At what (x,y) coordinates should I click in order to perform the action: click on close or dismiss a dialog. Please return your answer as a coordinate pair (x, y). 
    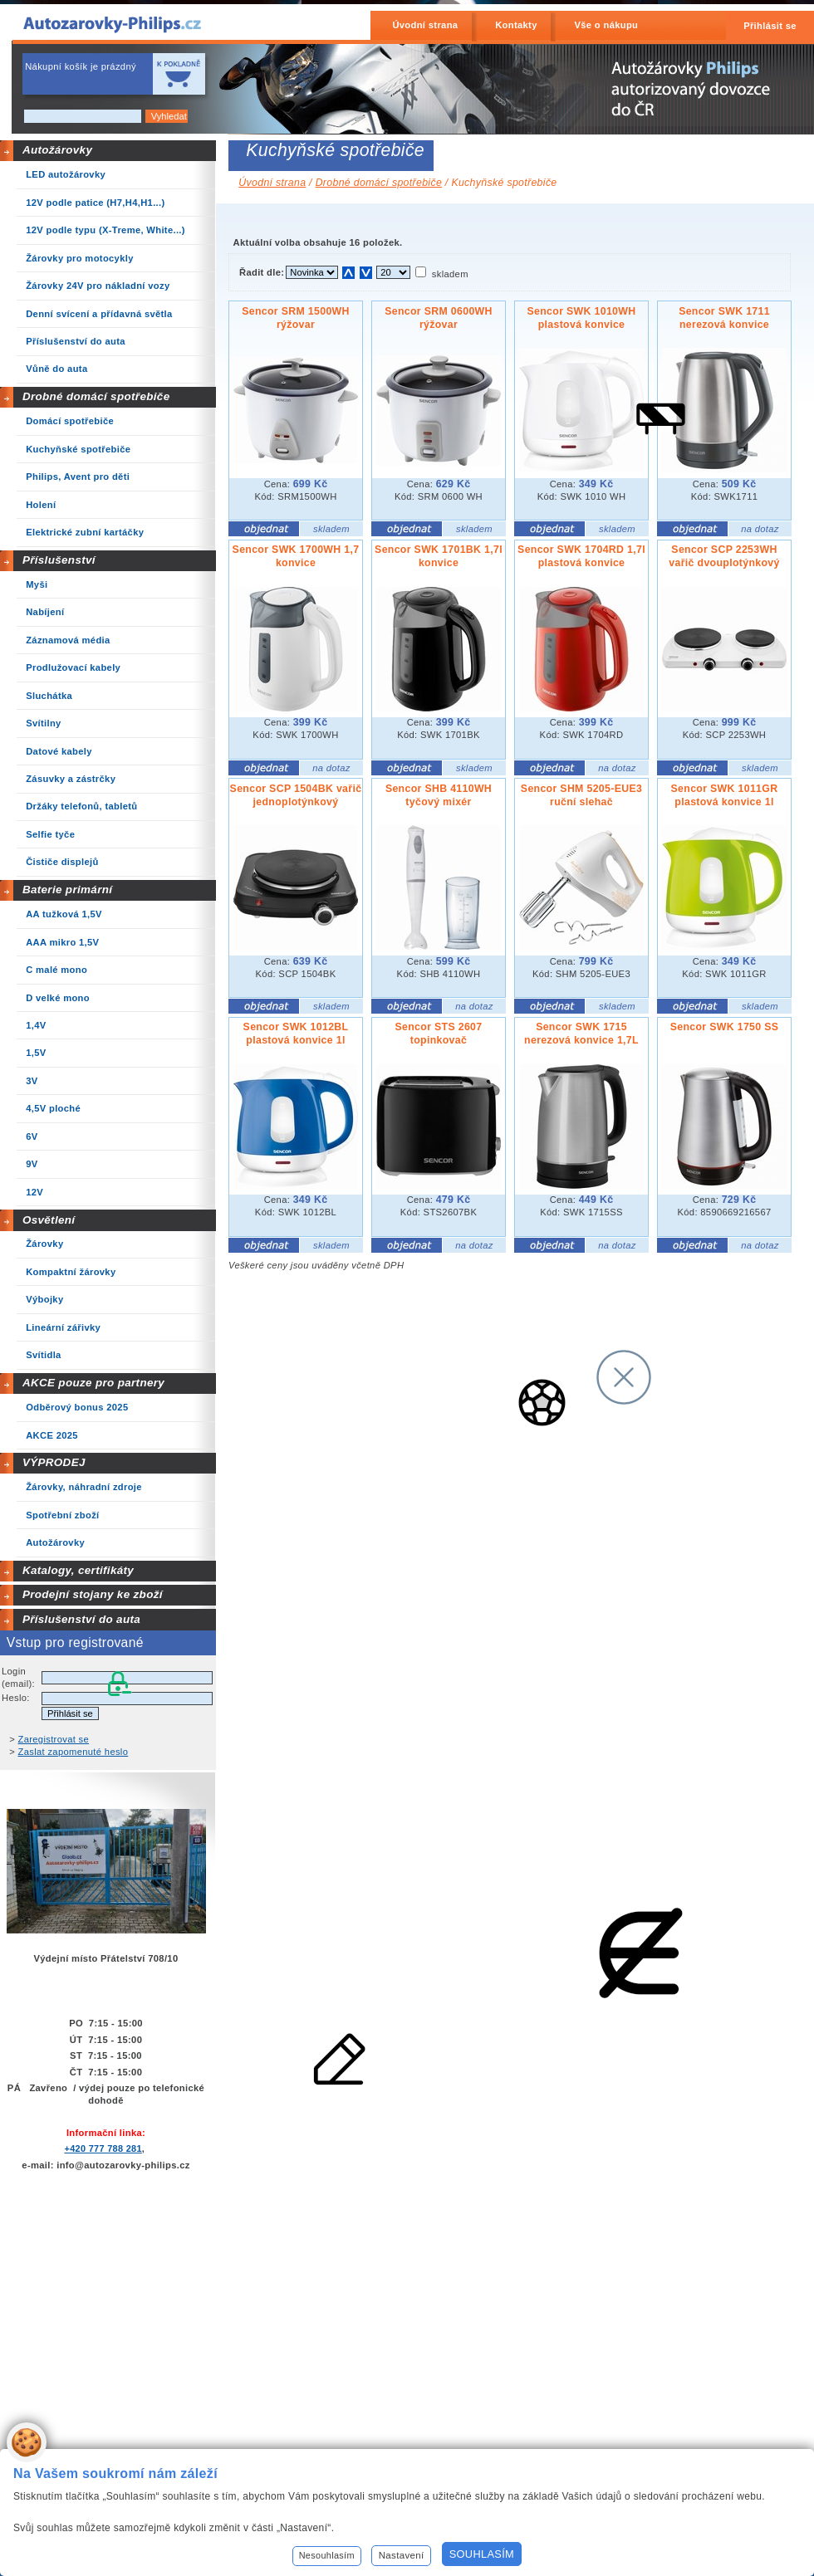
    Looking at the image, I should click on (624, 1377).